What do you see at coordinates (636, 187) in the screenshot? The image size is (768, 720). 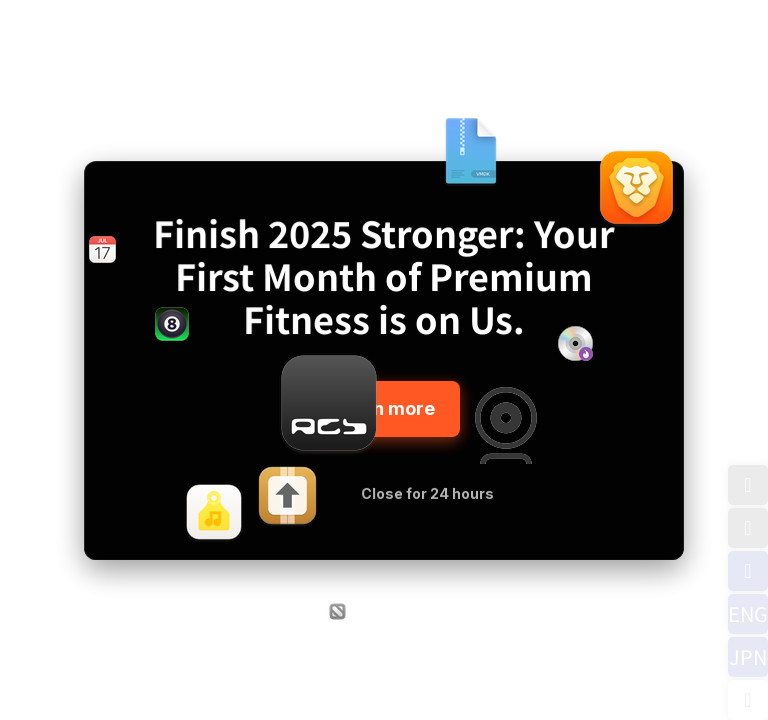 I see `open brave browser beta version` at bounding box center [636, 187].